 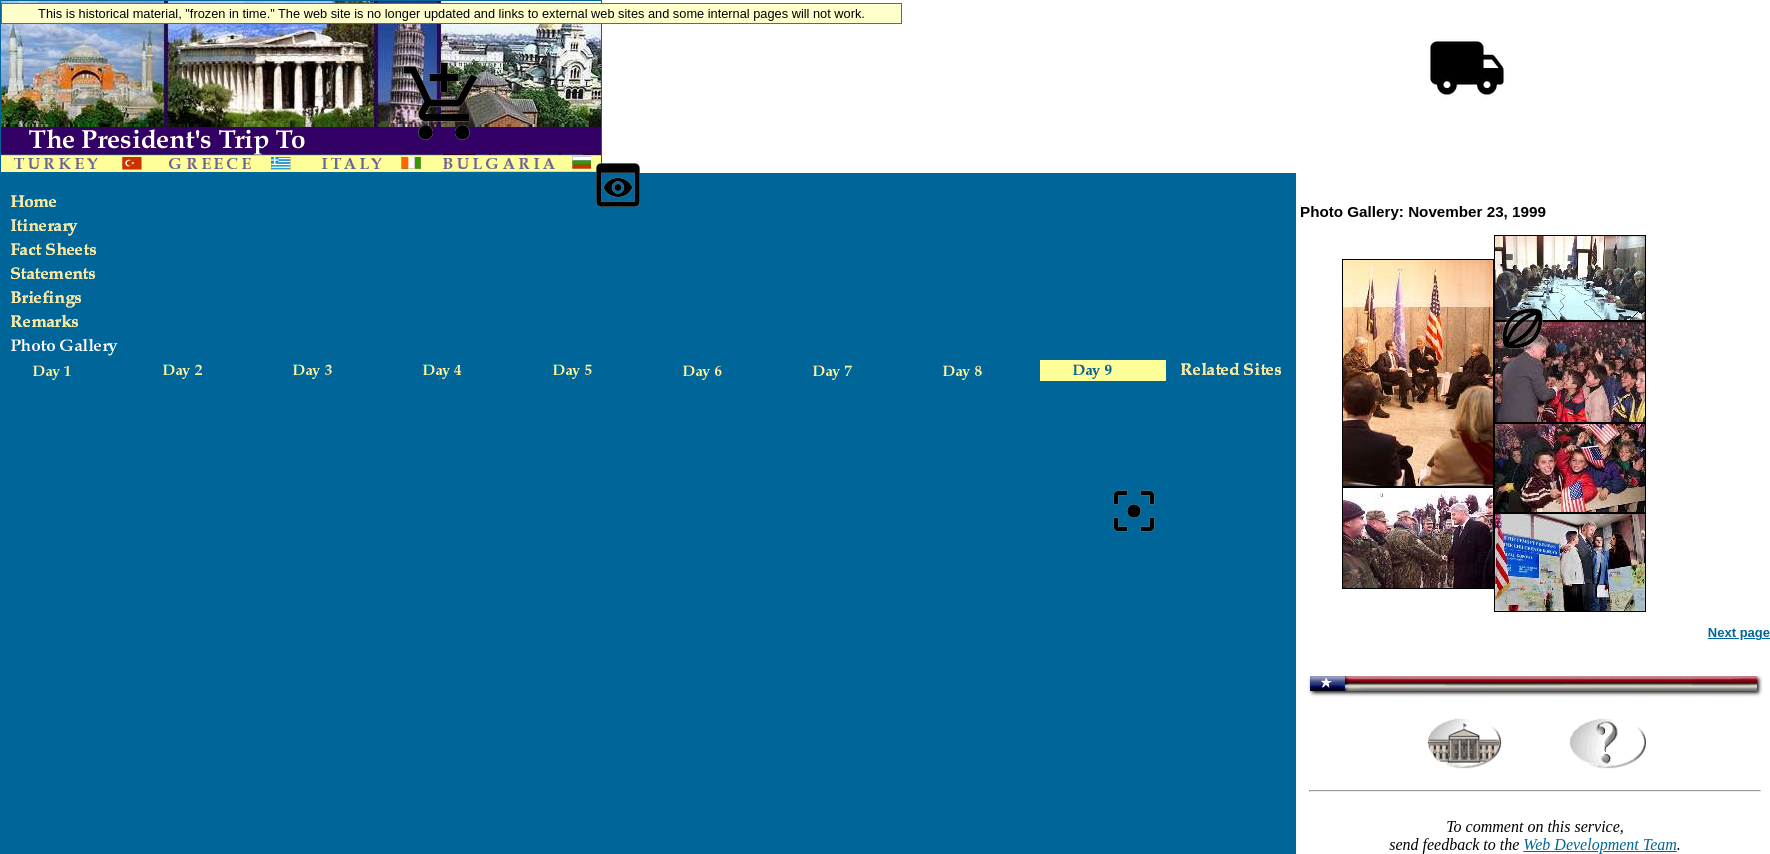 I want to click on track your delivery status, so click(x=1467, y=68).